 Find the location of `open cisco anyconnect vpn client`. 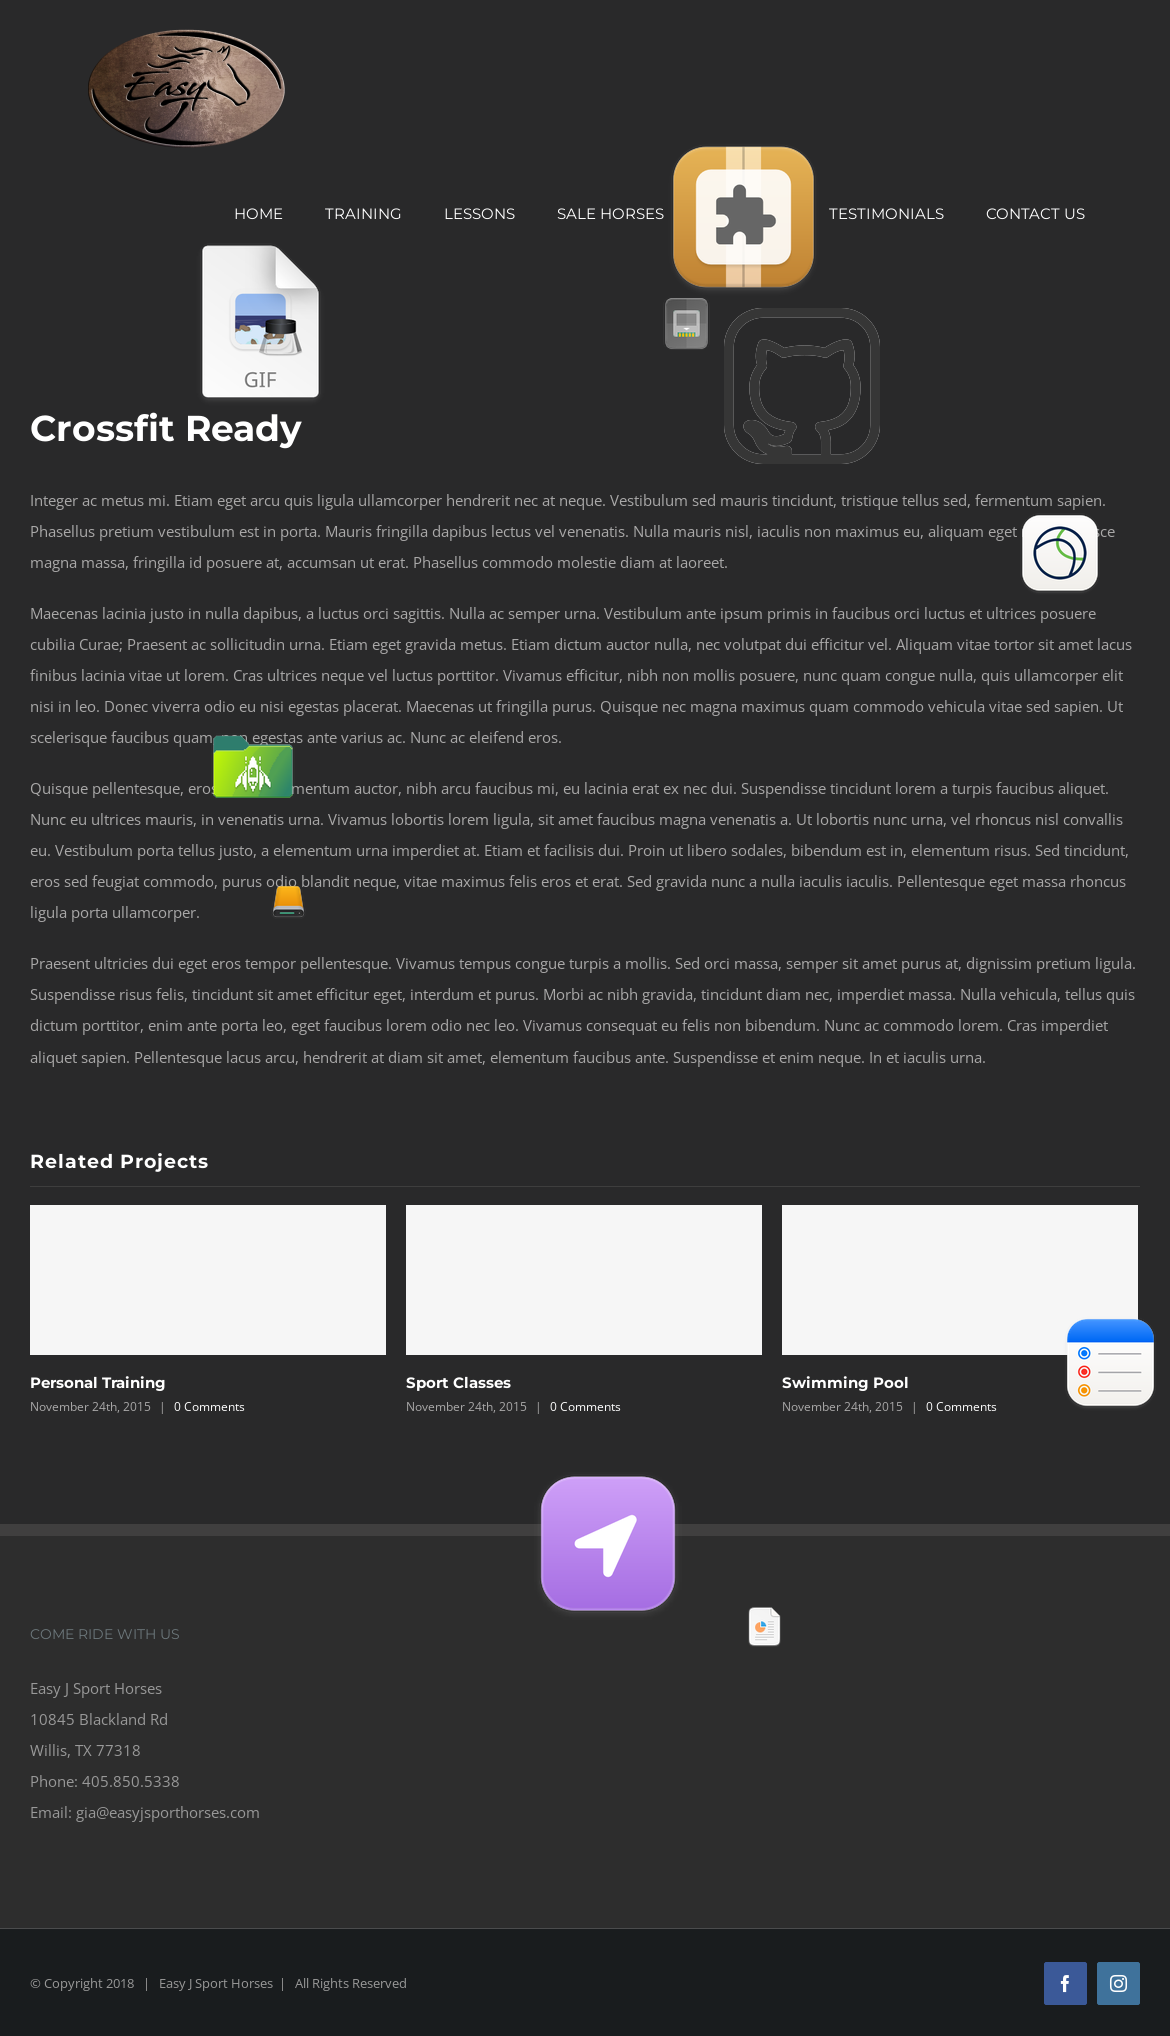

open cisco anyconnect vpn client is located at coordinates (1060, 553).